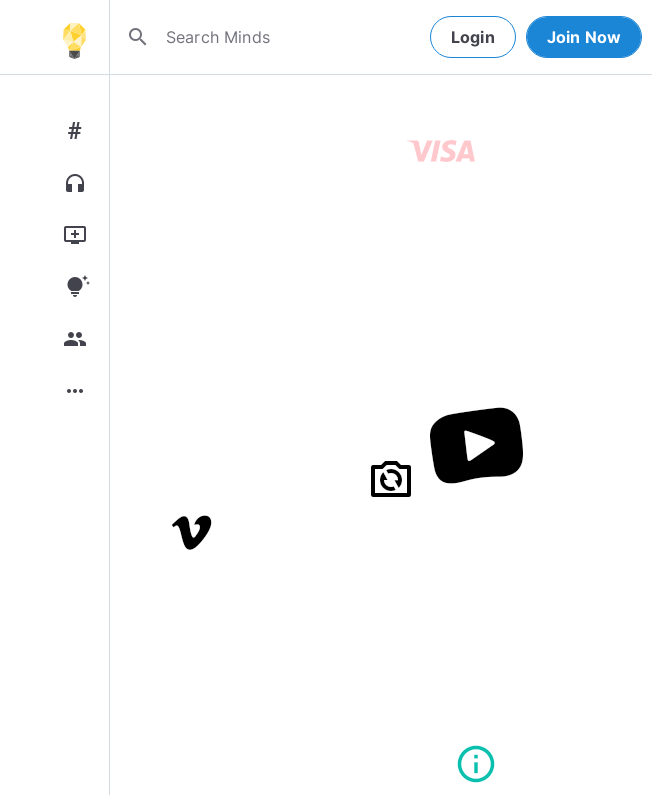  What do you see at coordinates (391, 479) in the screenshot?
I see `switch between front and rear camera` at bounding box center [391, 479].